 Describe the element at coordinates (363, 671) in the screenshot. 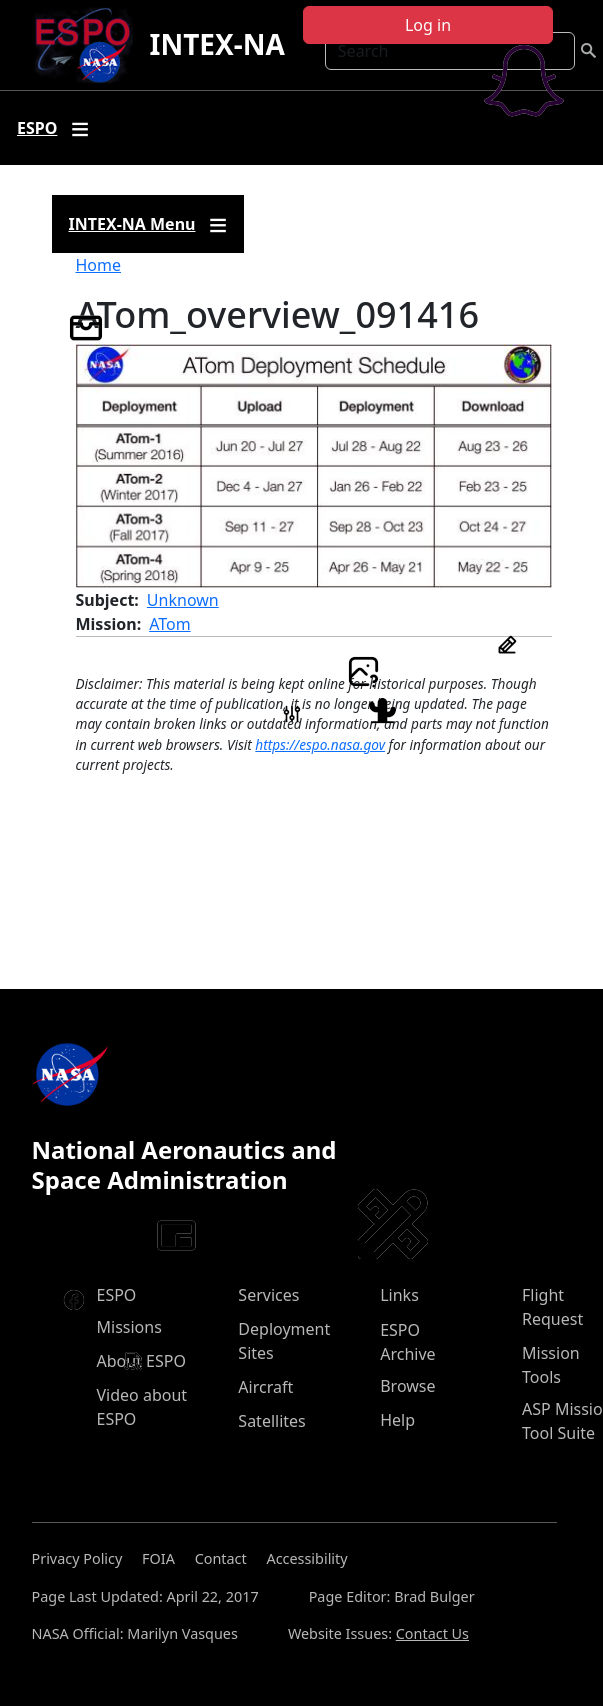

I see `unknown or missing image` at that location.